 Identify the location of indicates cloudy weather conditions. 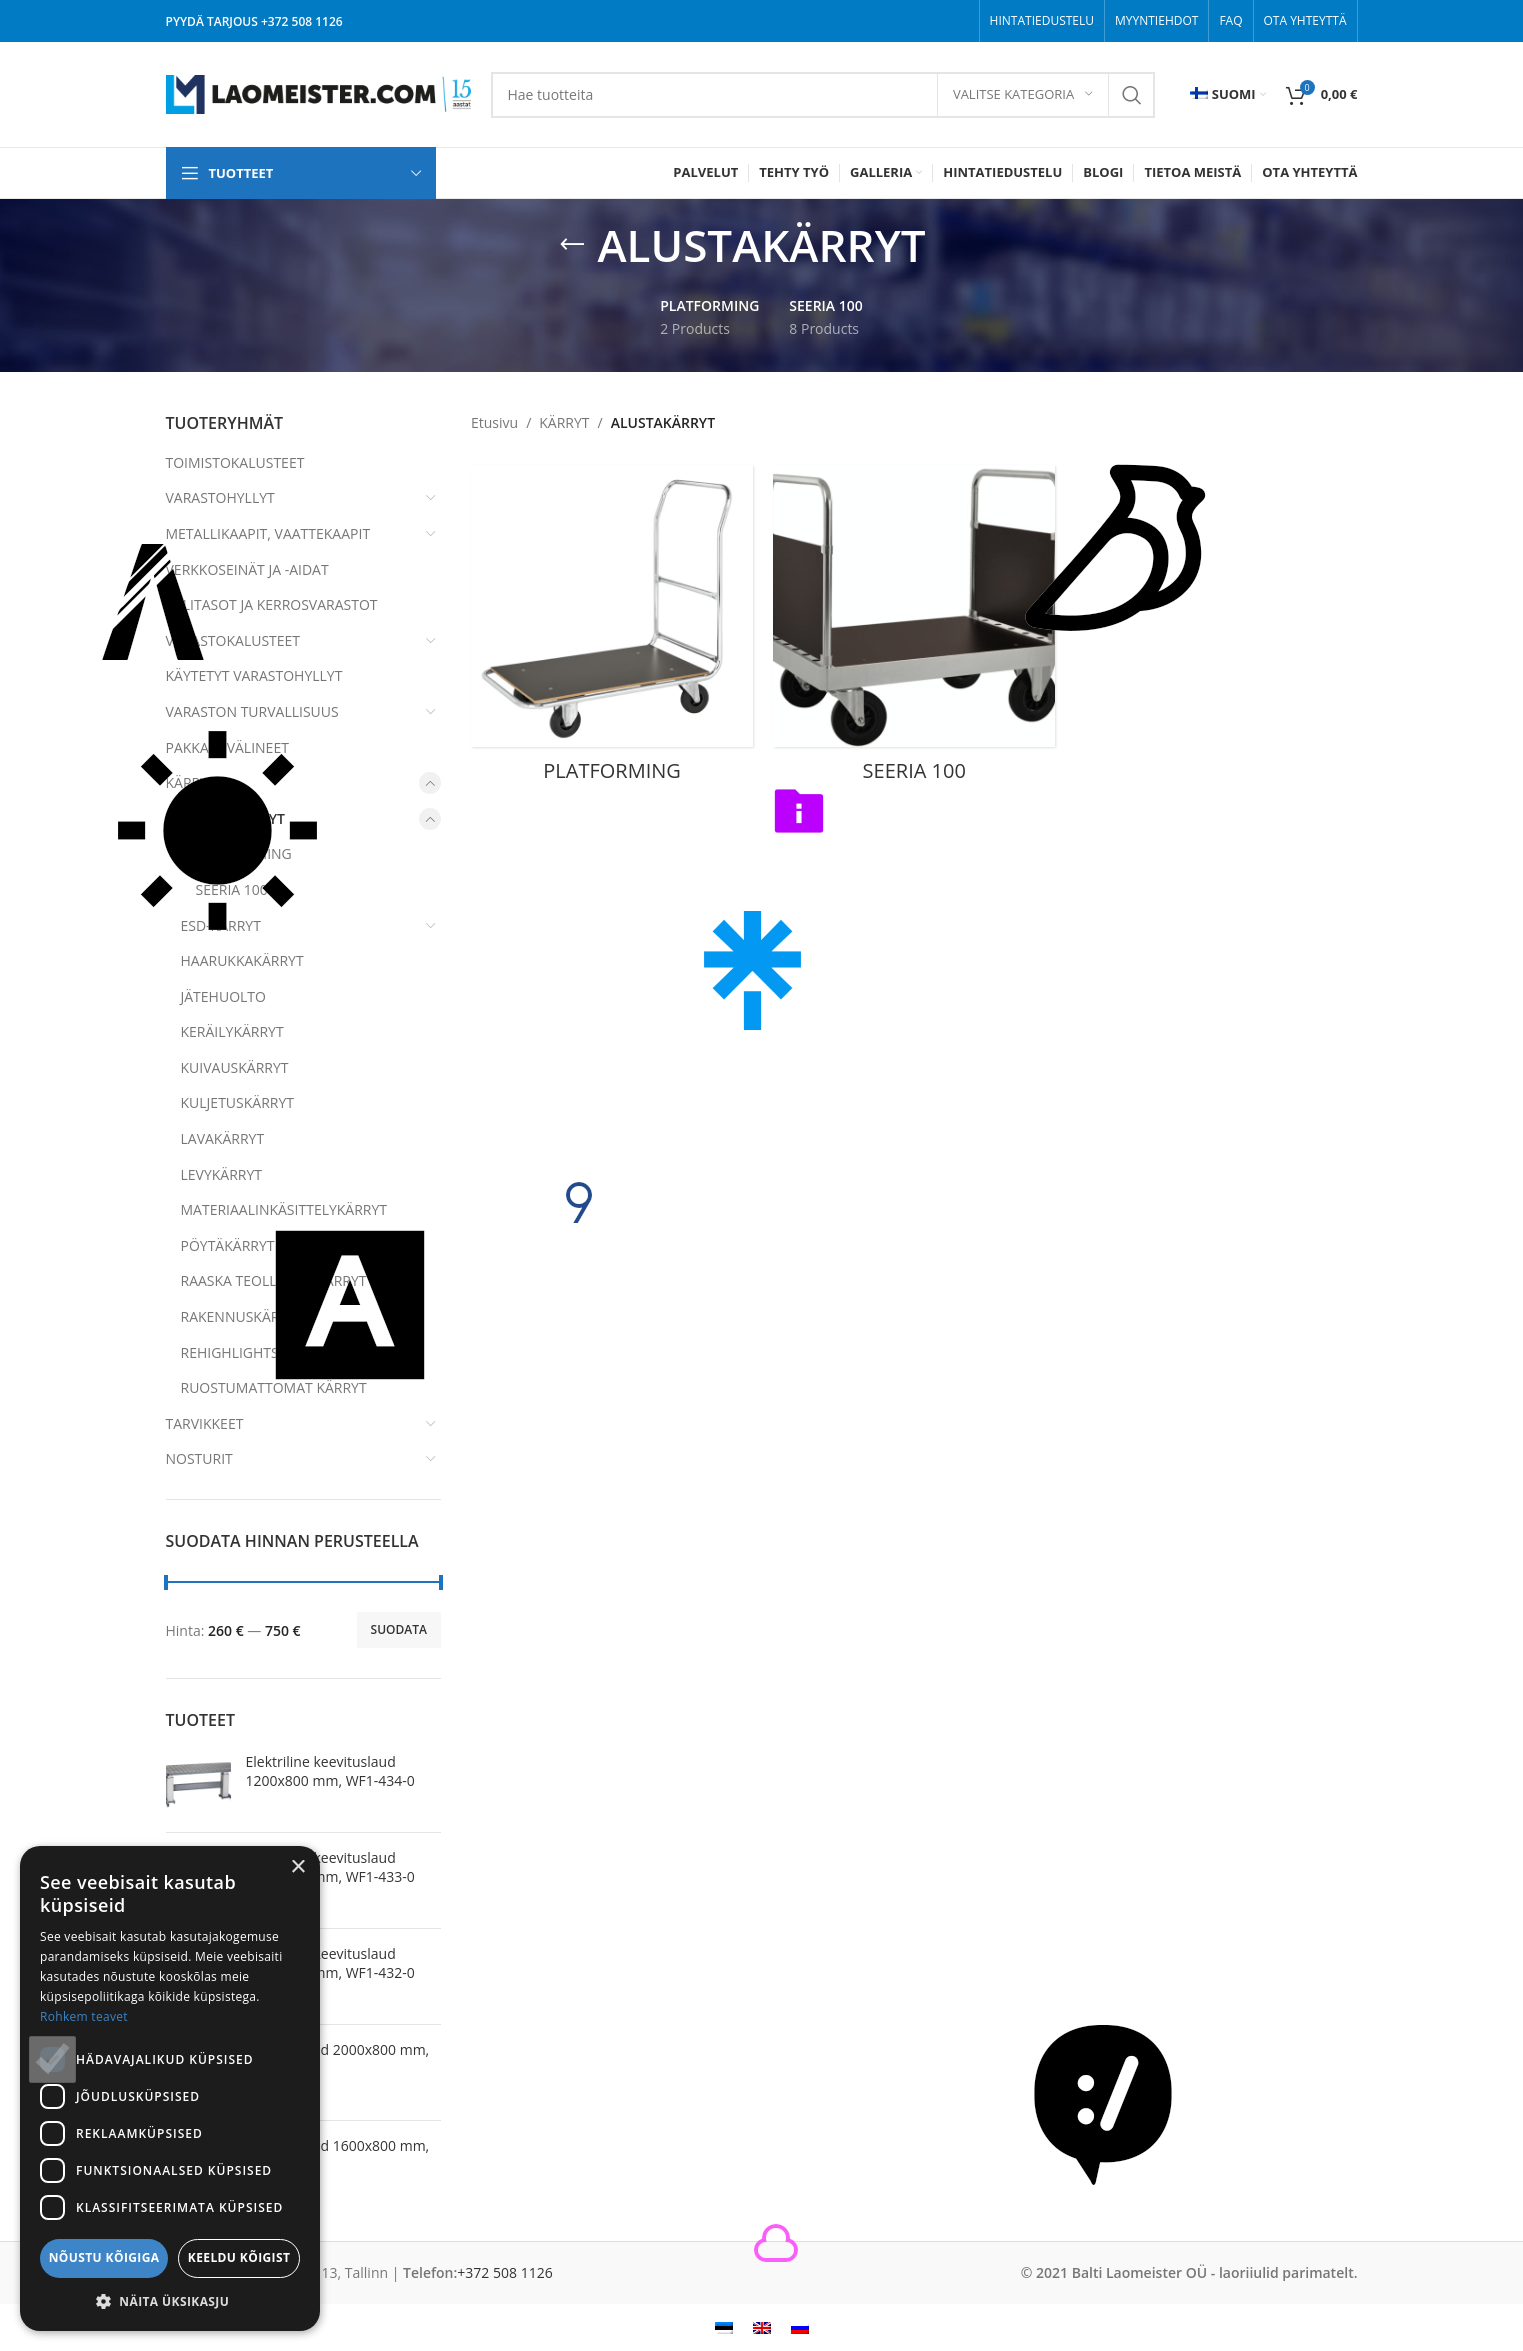
(776, 2244).